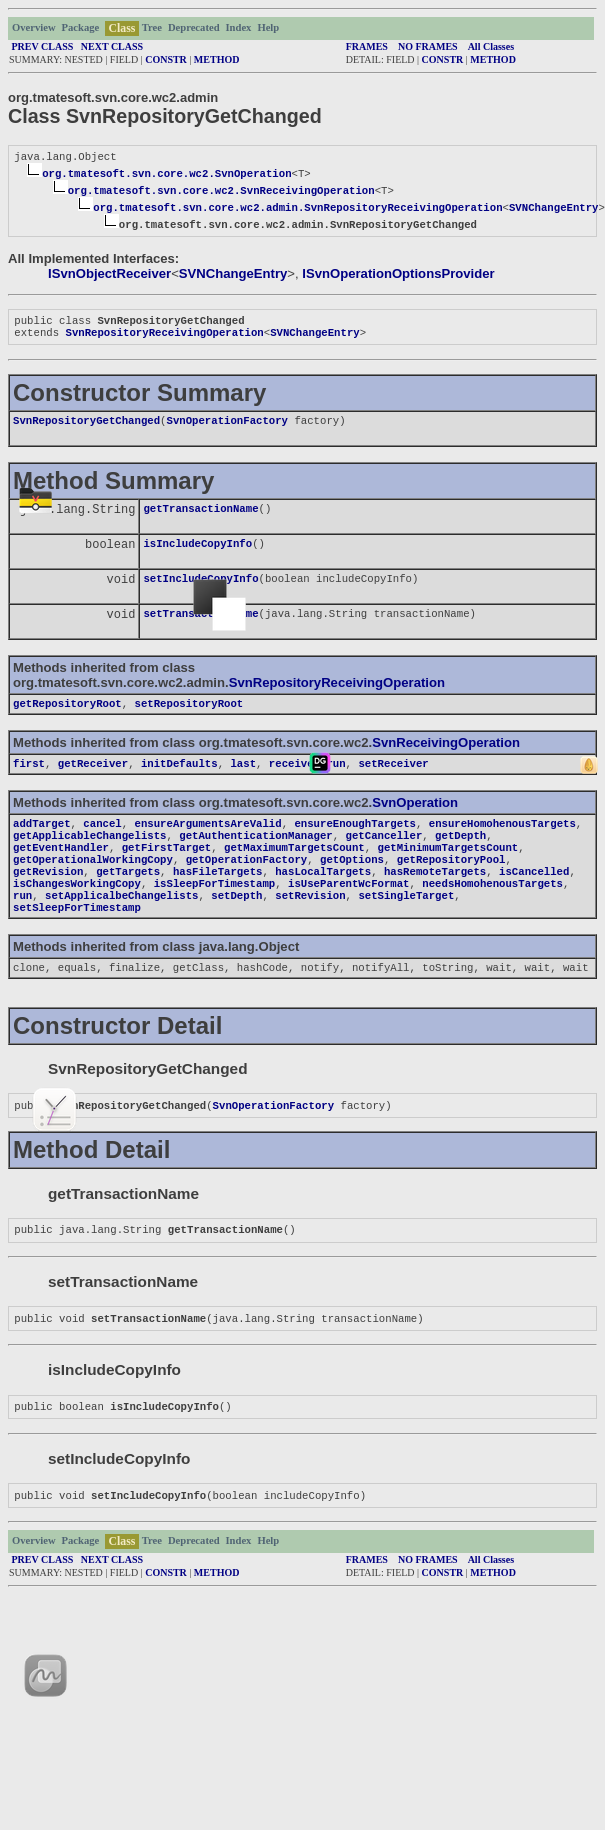 Image resolution: width=605 pixels, height=1830 pixels. What do you see at coordinates (45, 1675) in the screenshot?
I see `open freeform app for brainstorming and sketching` at bounding box center [45, 1675].